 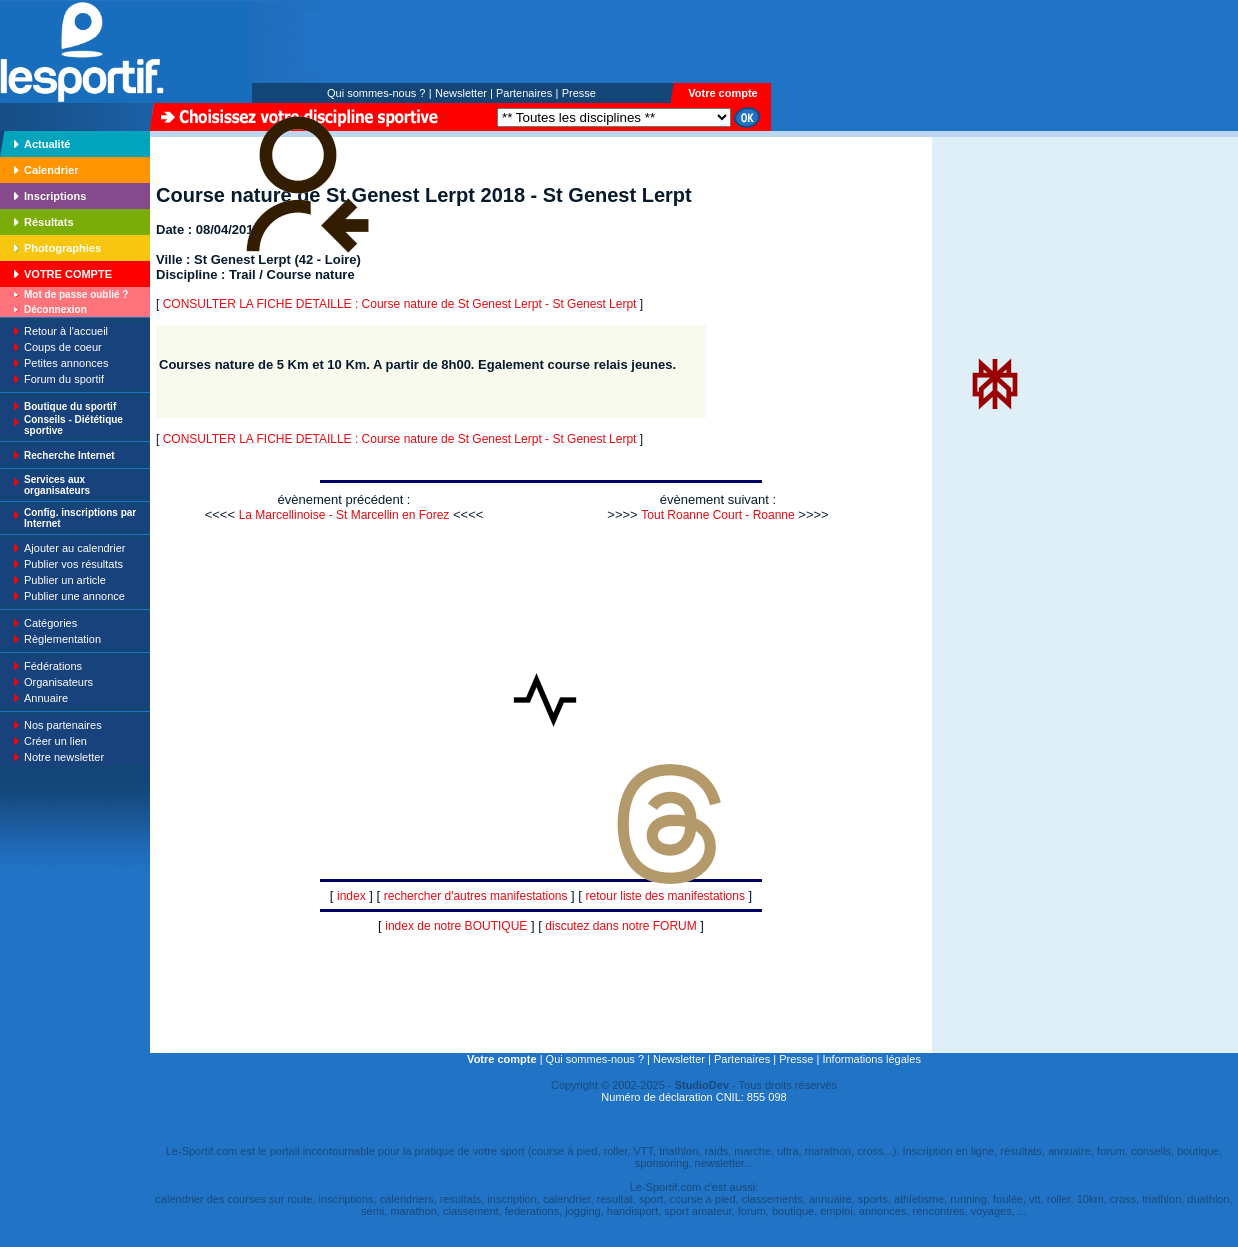 I want to click on open the Threads app, so click(x=669, y=824).